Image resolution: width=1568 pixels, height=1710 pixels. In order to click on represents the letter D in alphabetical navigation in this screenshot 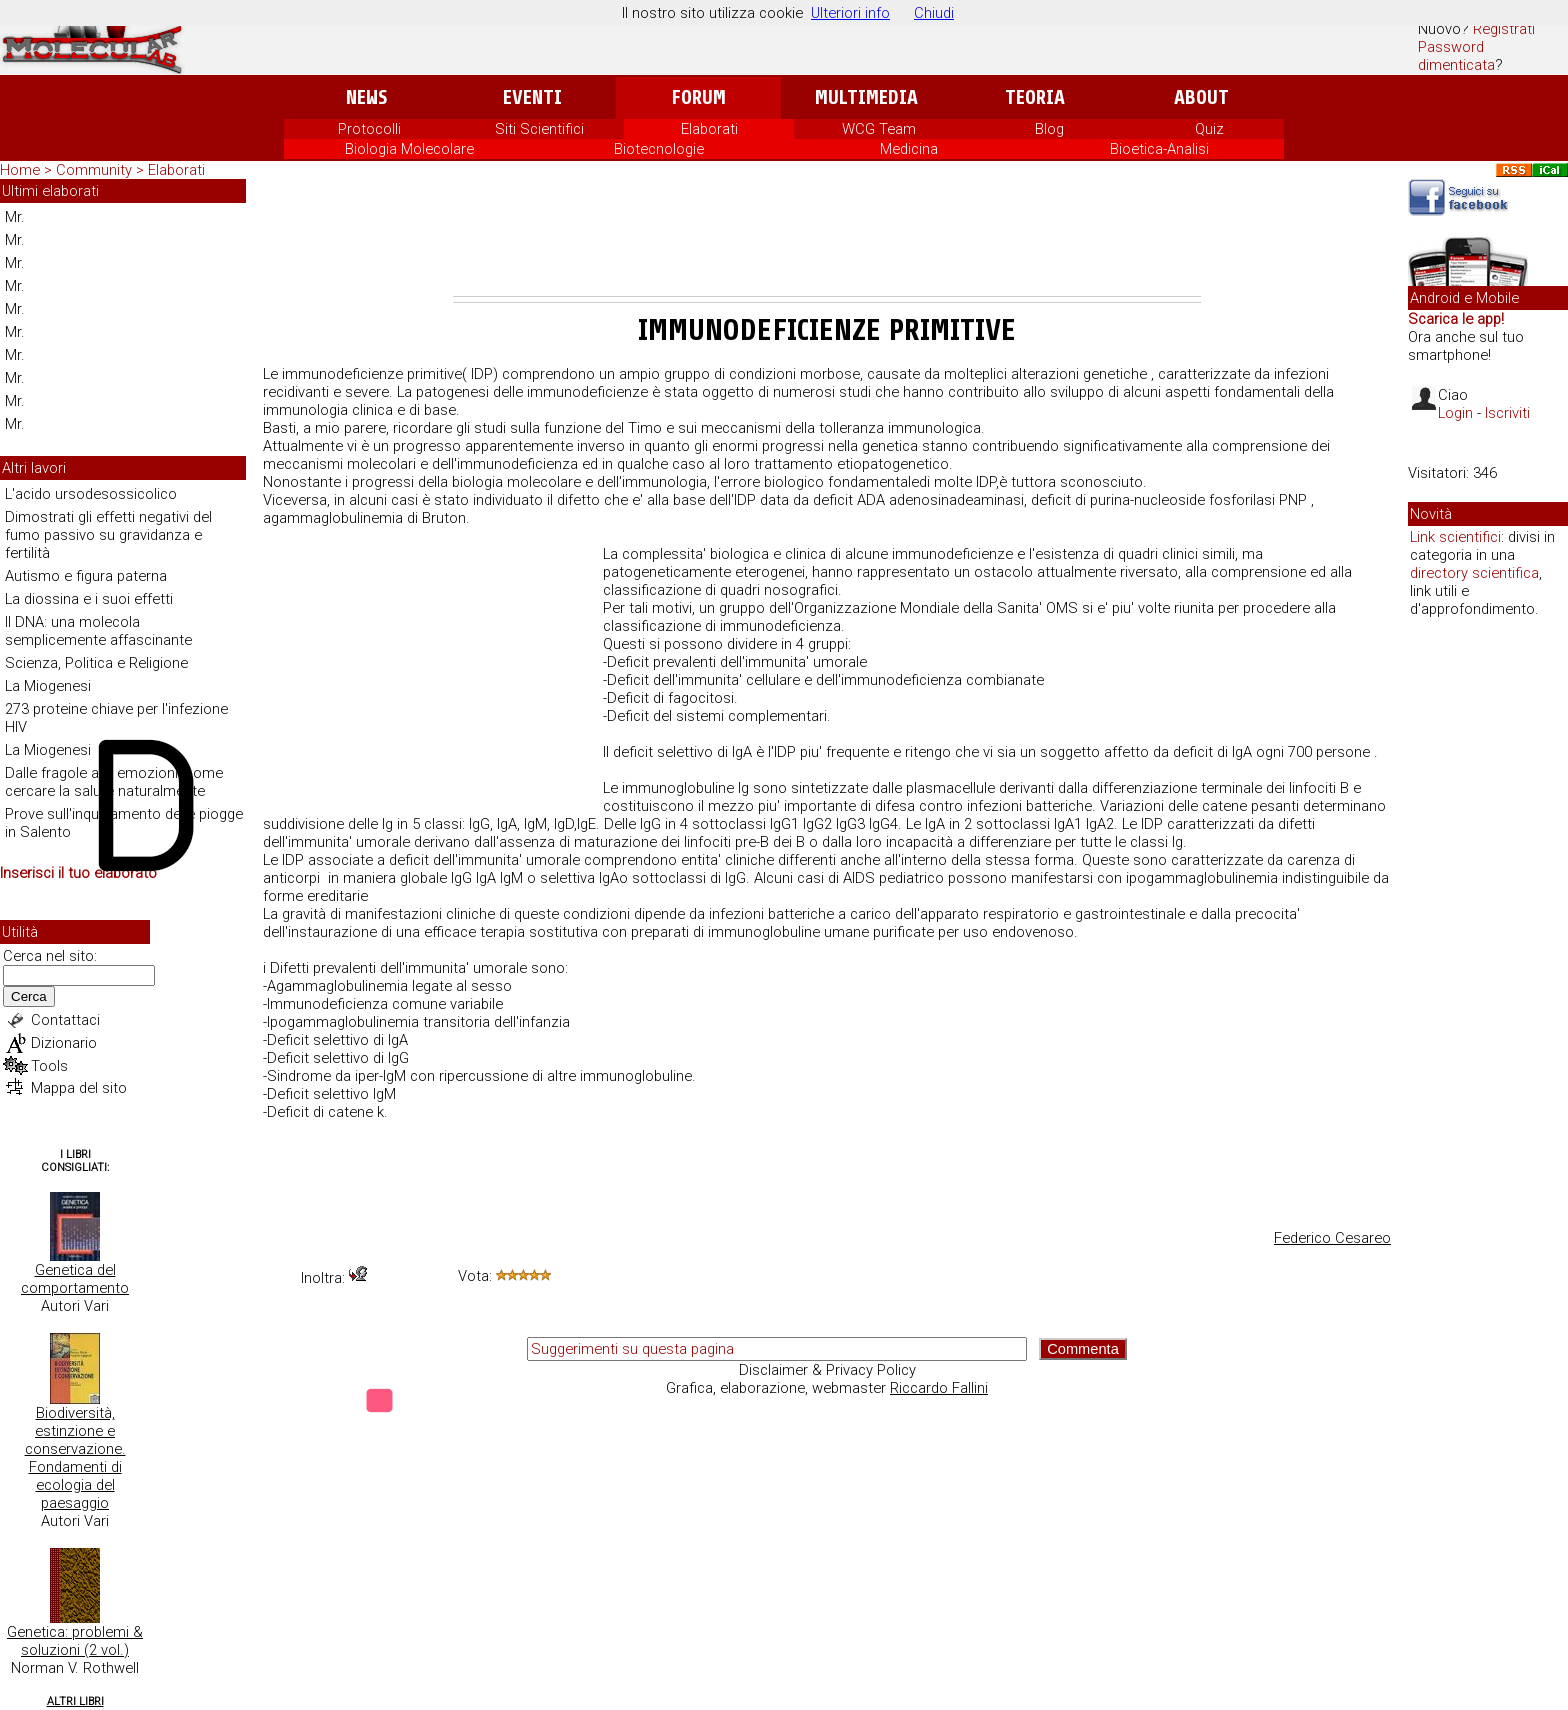, I will do `click(142, 805)`.